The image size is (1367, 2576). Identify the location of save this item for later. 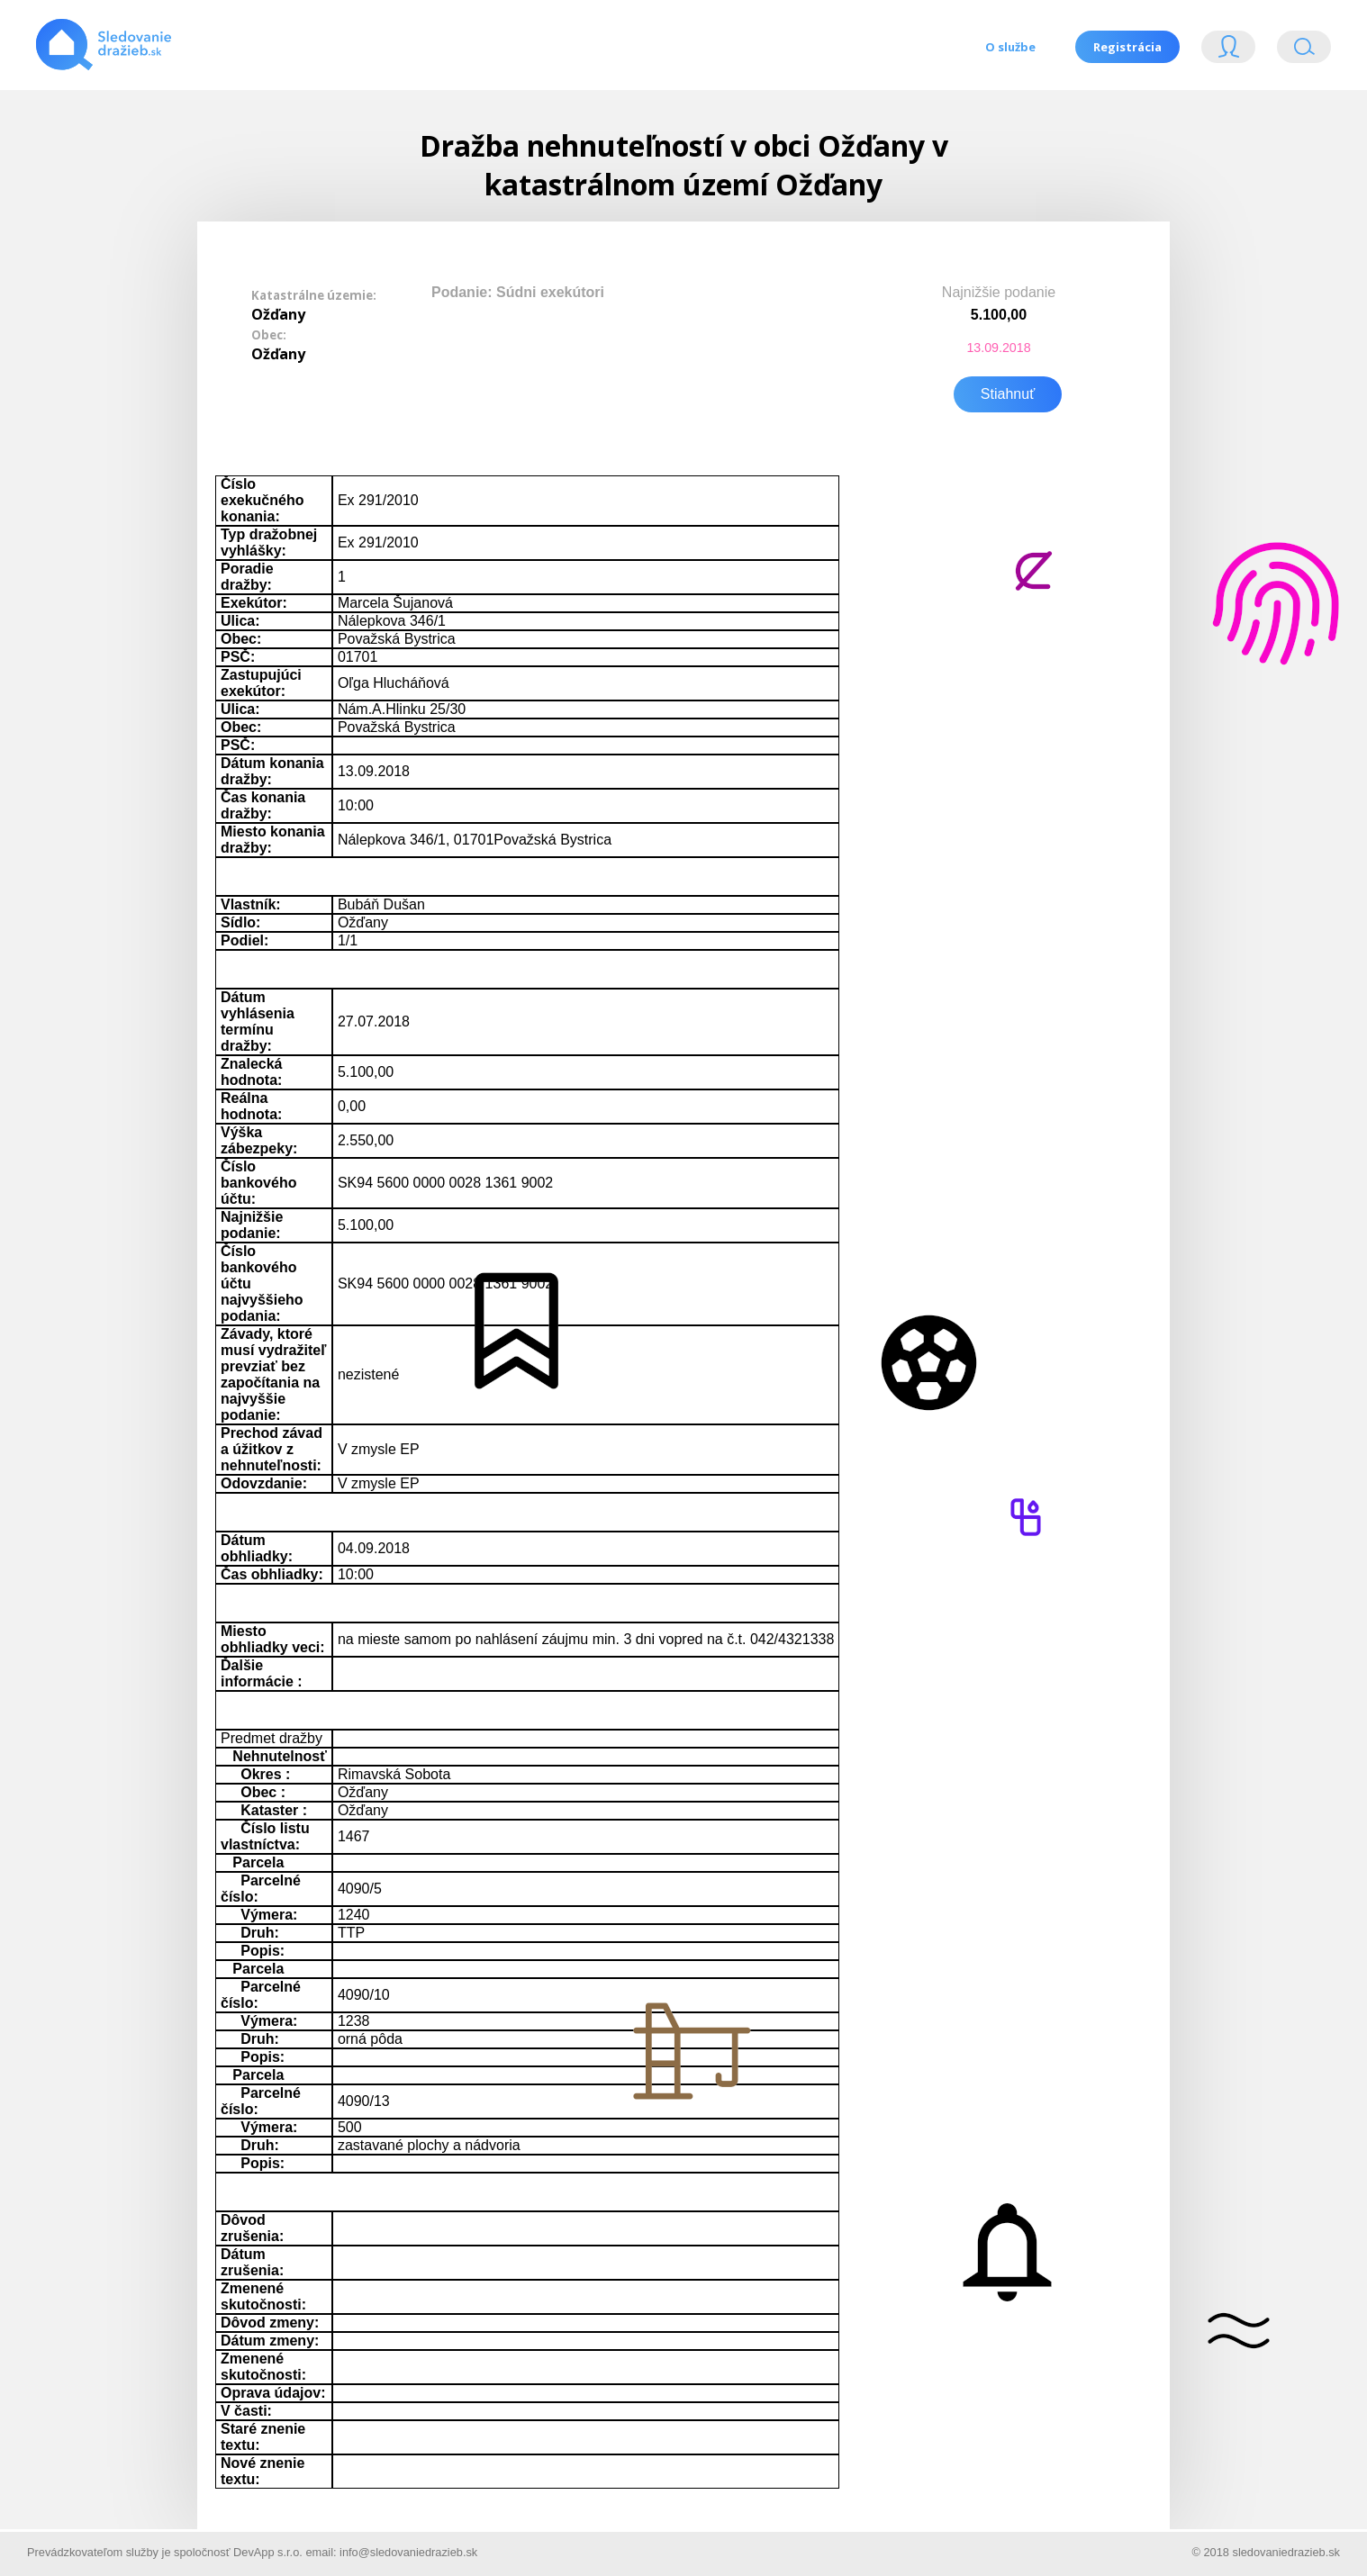
(516, 1328).